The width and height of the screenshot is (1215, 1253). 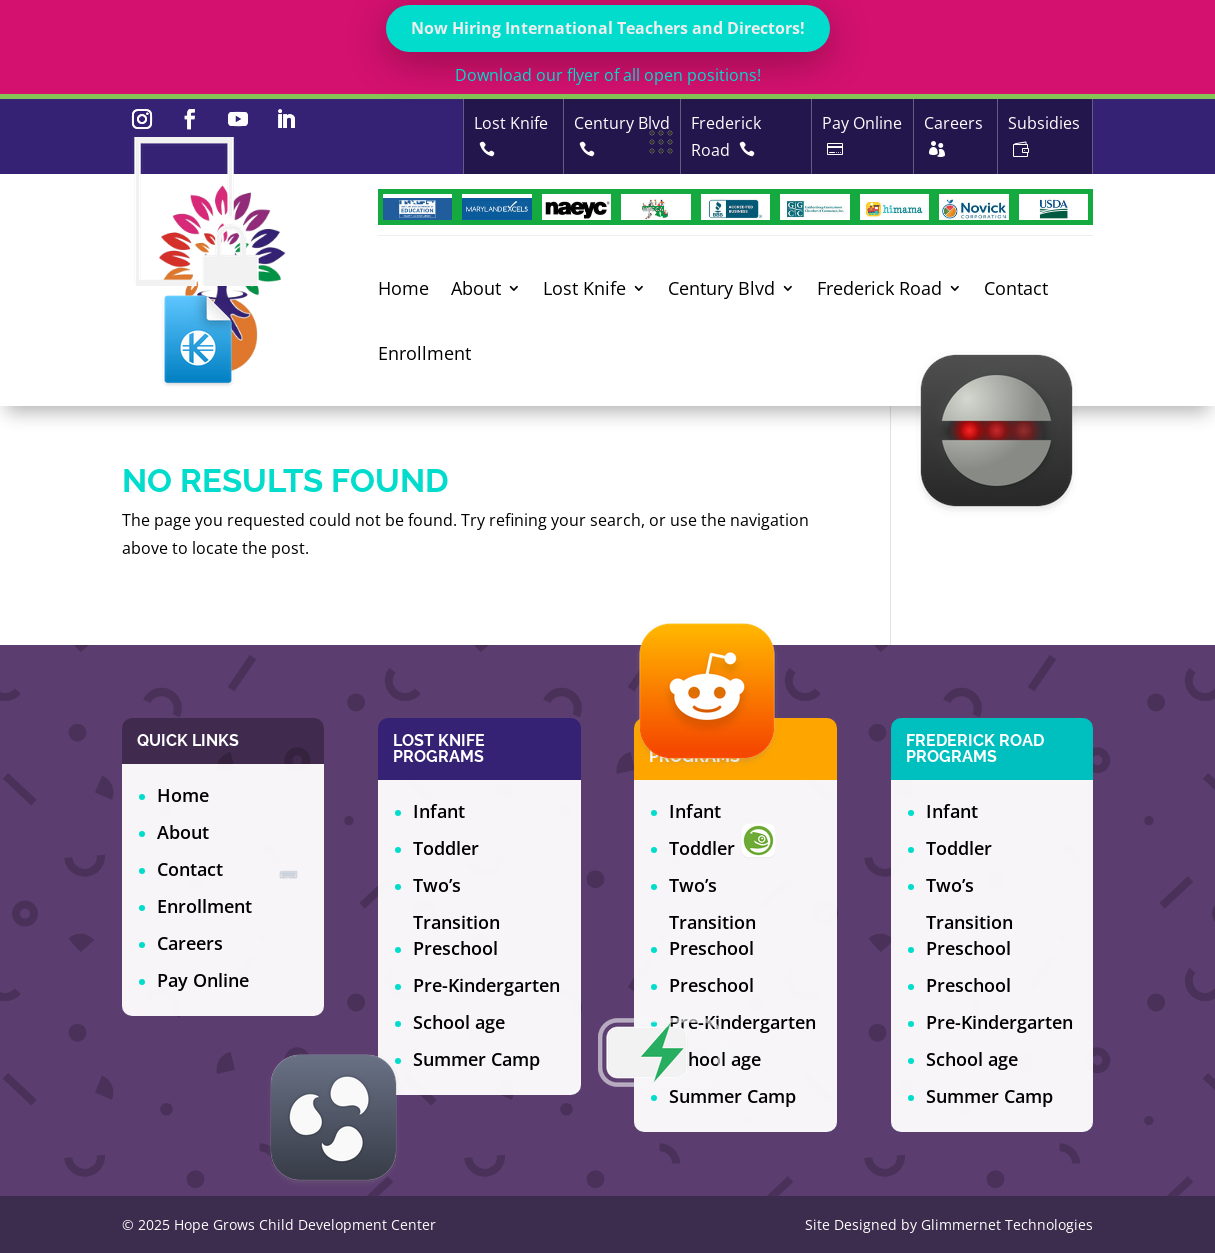 I want to click on view all applications, so click(x=661, y=142).